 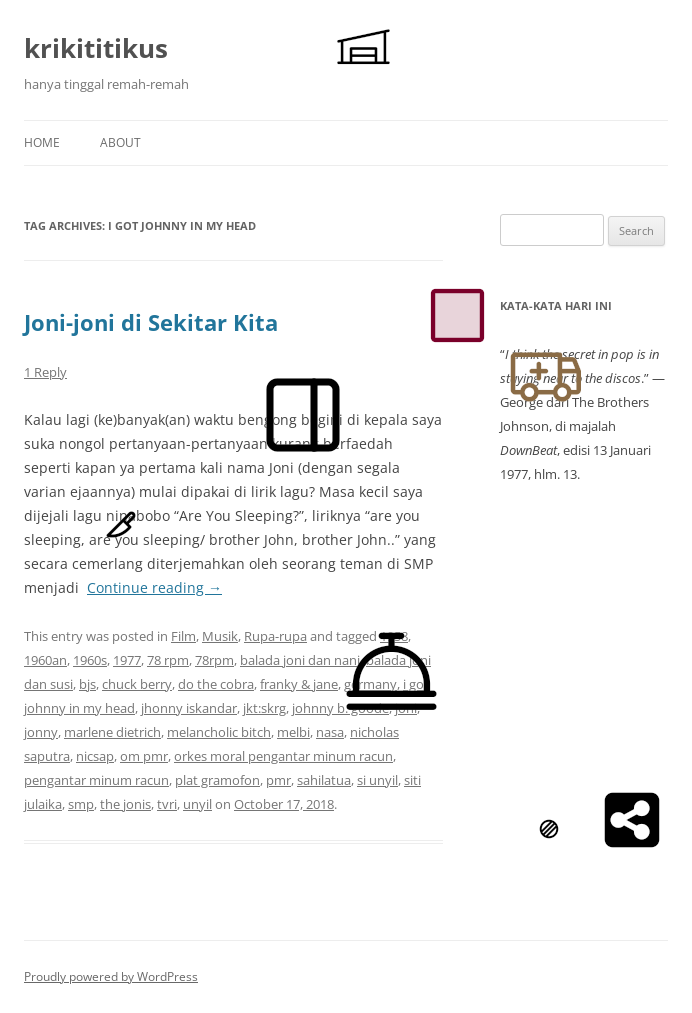 What do you see at coordinates (303, 415) in the screenshot?
I see `toggle right sidebar panel` at bounding box center [303, 415].